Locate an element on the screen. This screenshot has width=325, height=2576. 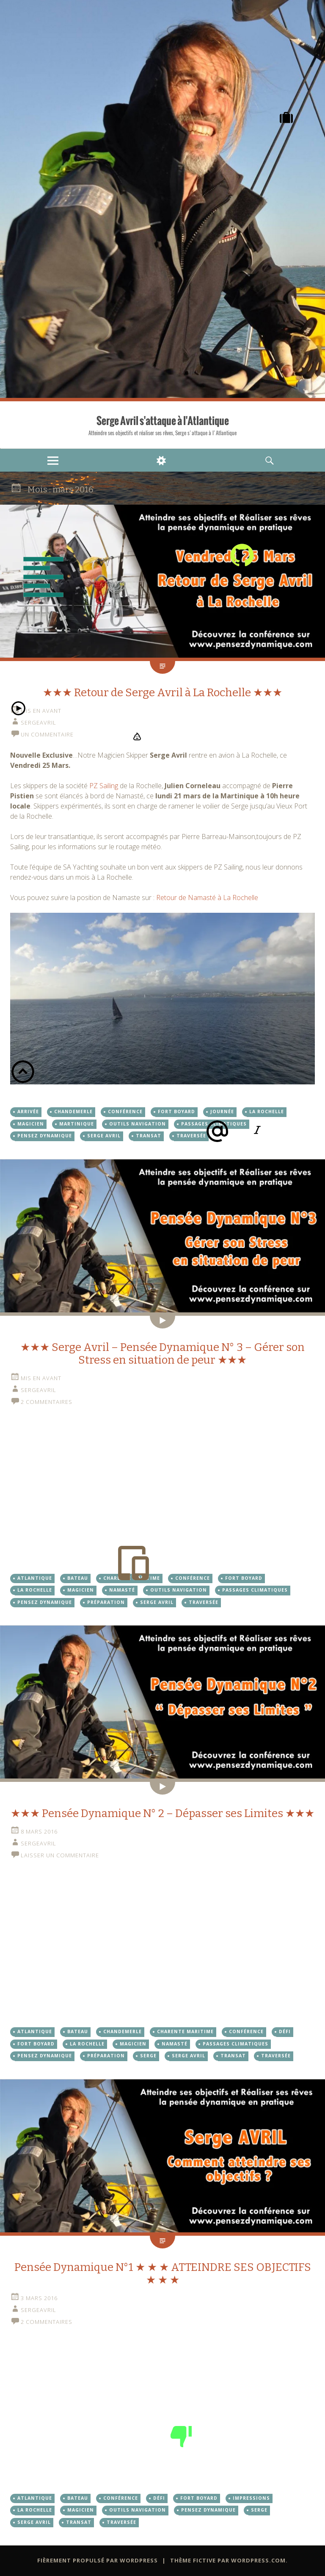
access travel or trip planning features is located at coordinates (286, 117).